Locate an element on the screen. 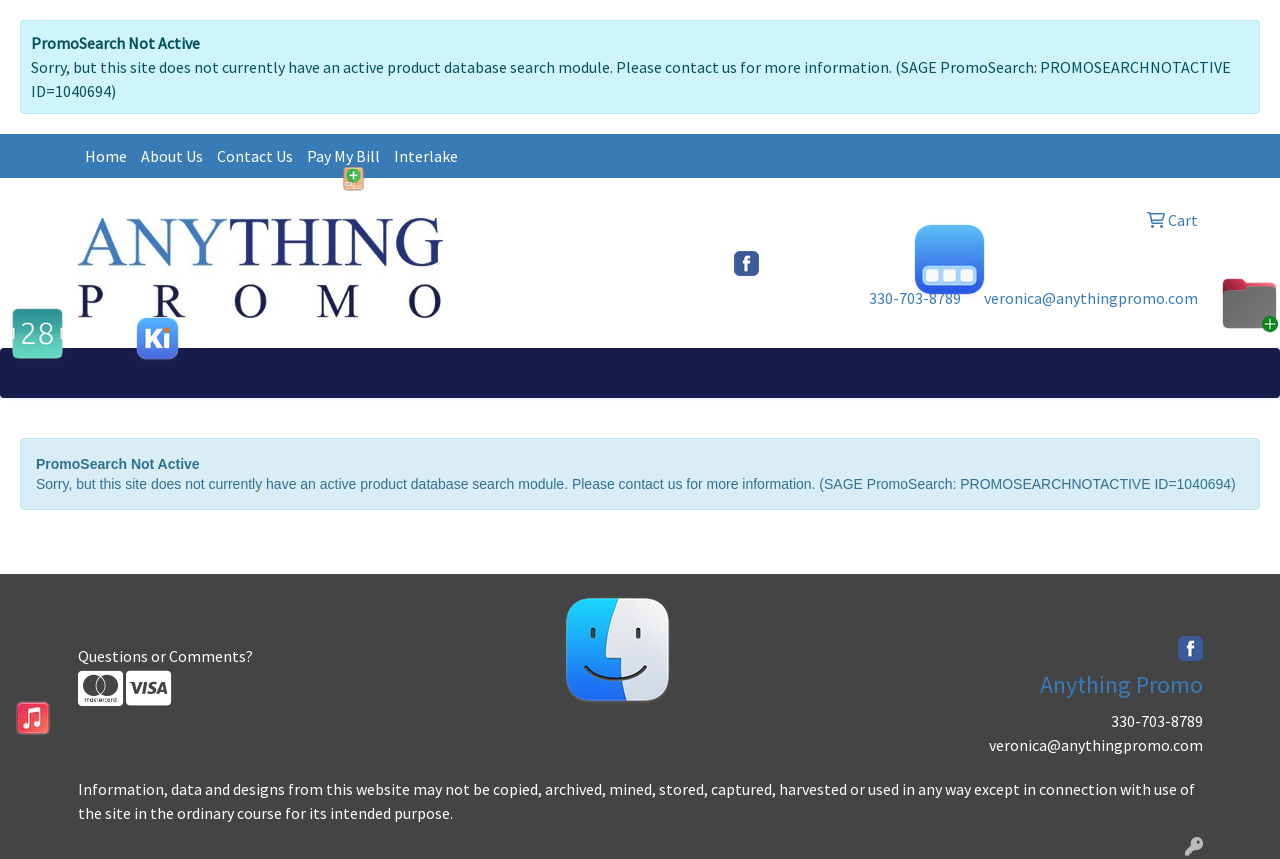 The image size is (1280, 859). open KiCad electronic design automation software is located at coordinates (157, 338).